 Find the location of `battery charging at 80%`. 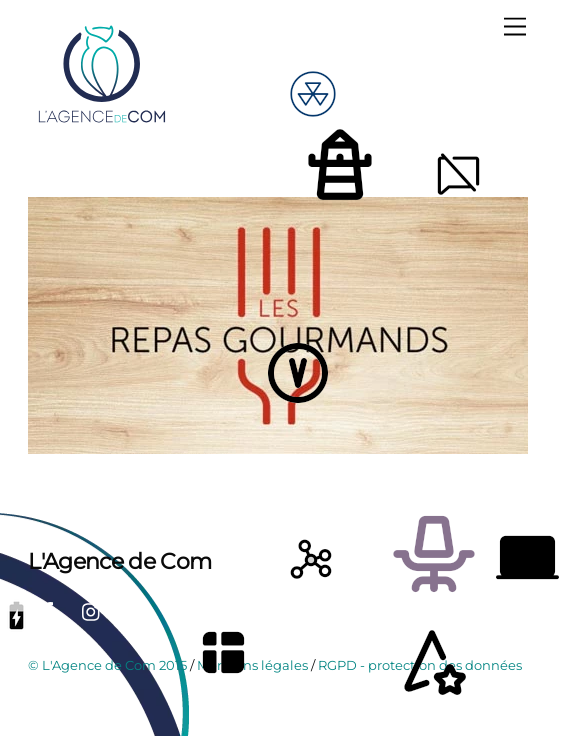

battery charging at 80% is located at coordinates (16, 615).